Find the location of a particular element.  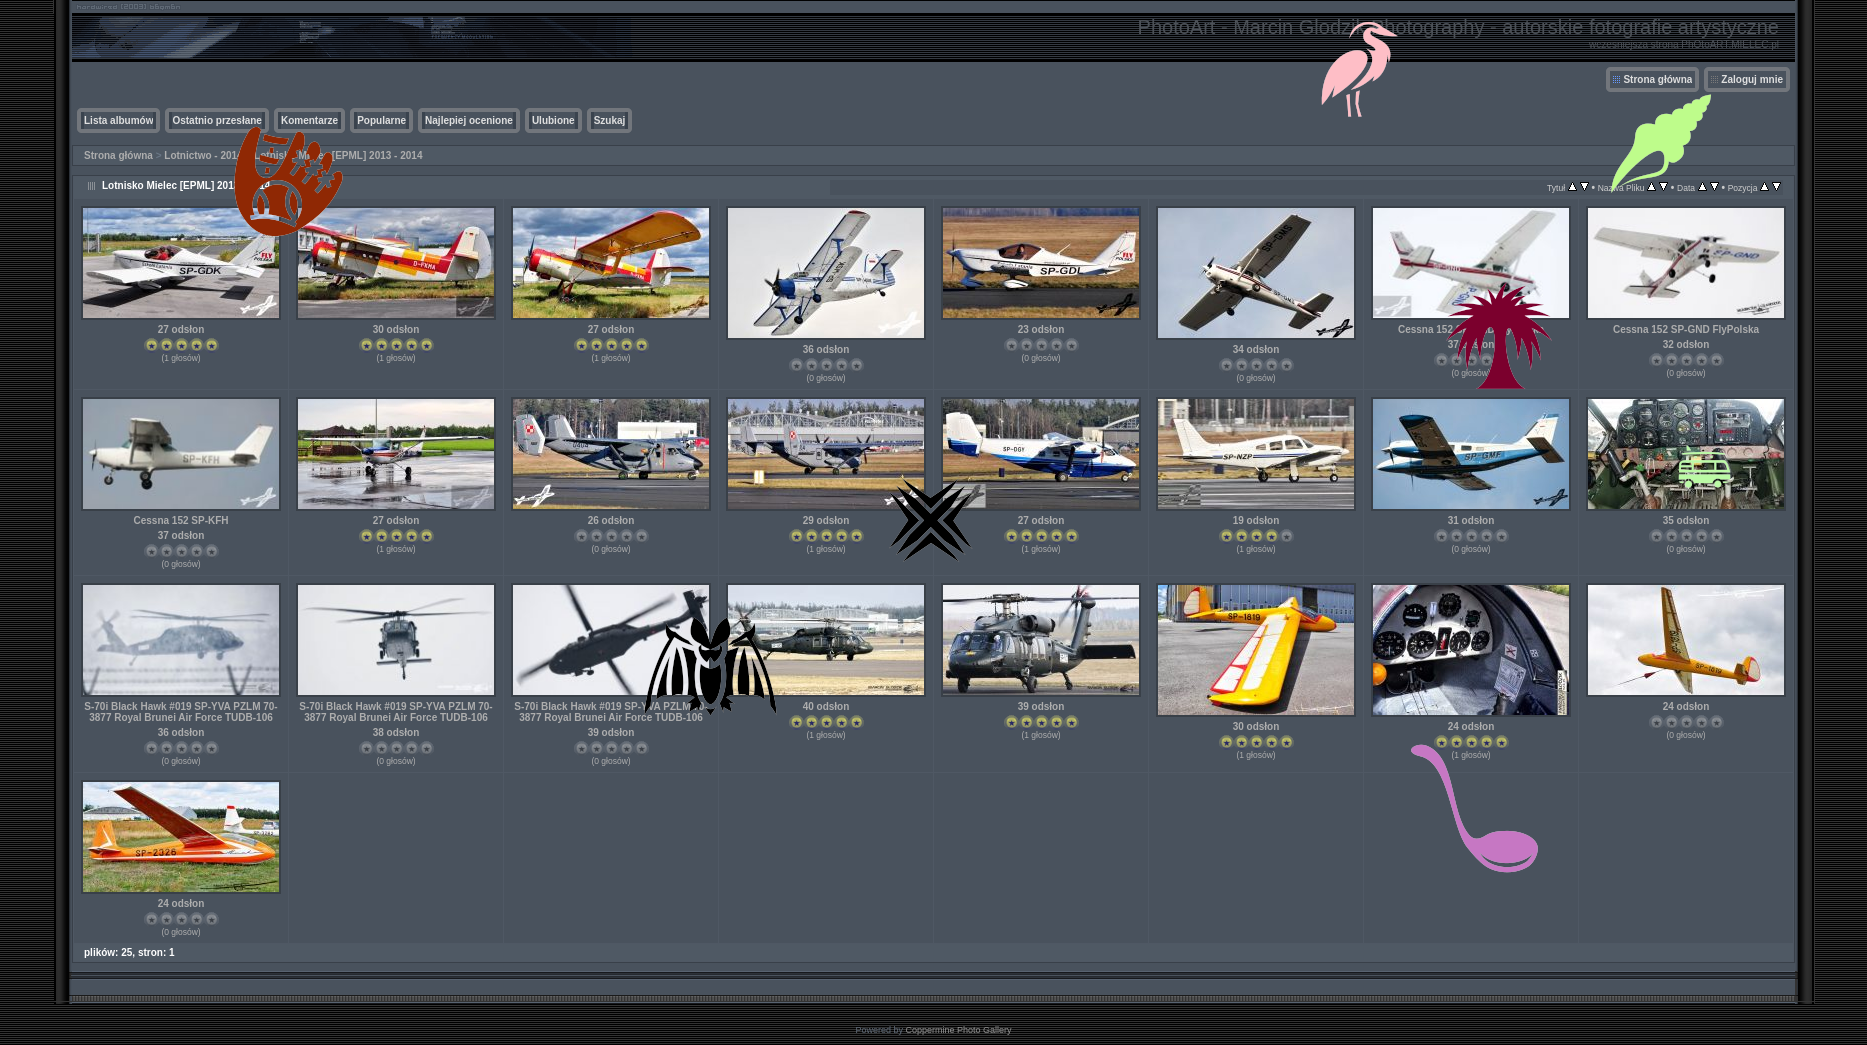

indicates a fountain or water feature location is located at coordinates (1499, 335).